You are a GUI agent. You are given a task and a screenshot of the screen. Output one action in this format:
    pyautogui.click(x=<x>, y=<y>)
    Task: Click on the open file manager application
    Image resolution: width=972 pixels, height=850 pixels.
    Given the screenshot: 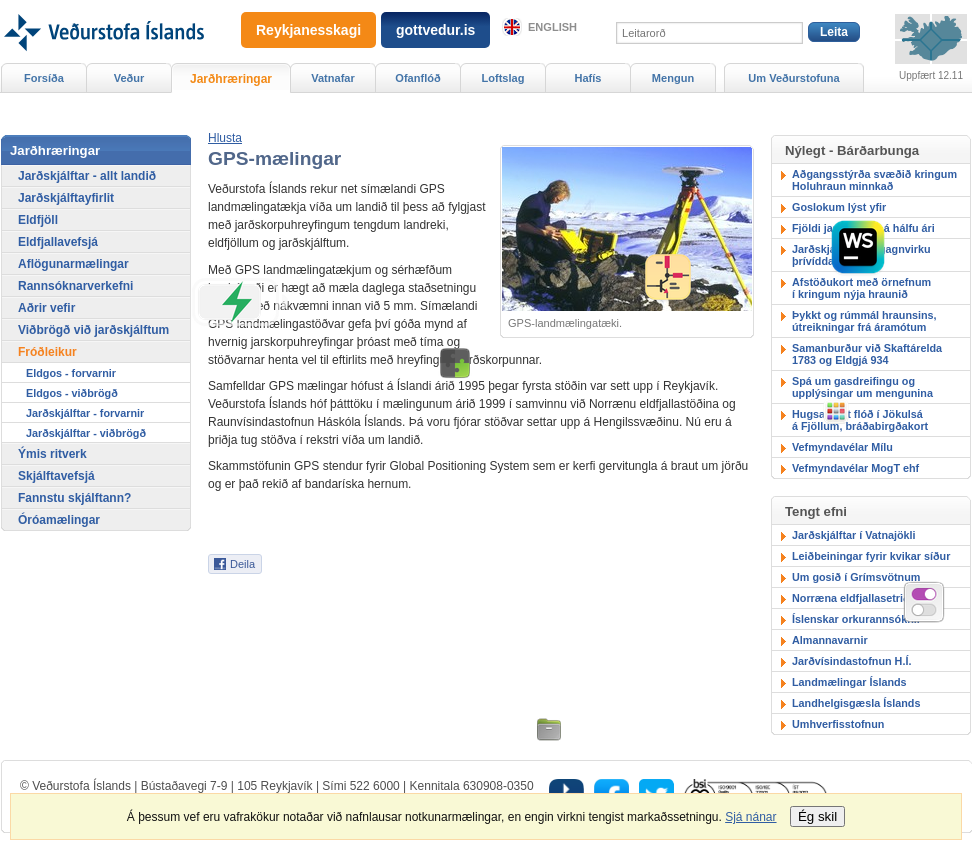 What is the action you would take?
    pyautogui.click(x=549, y=729)
    